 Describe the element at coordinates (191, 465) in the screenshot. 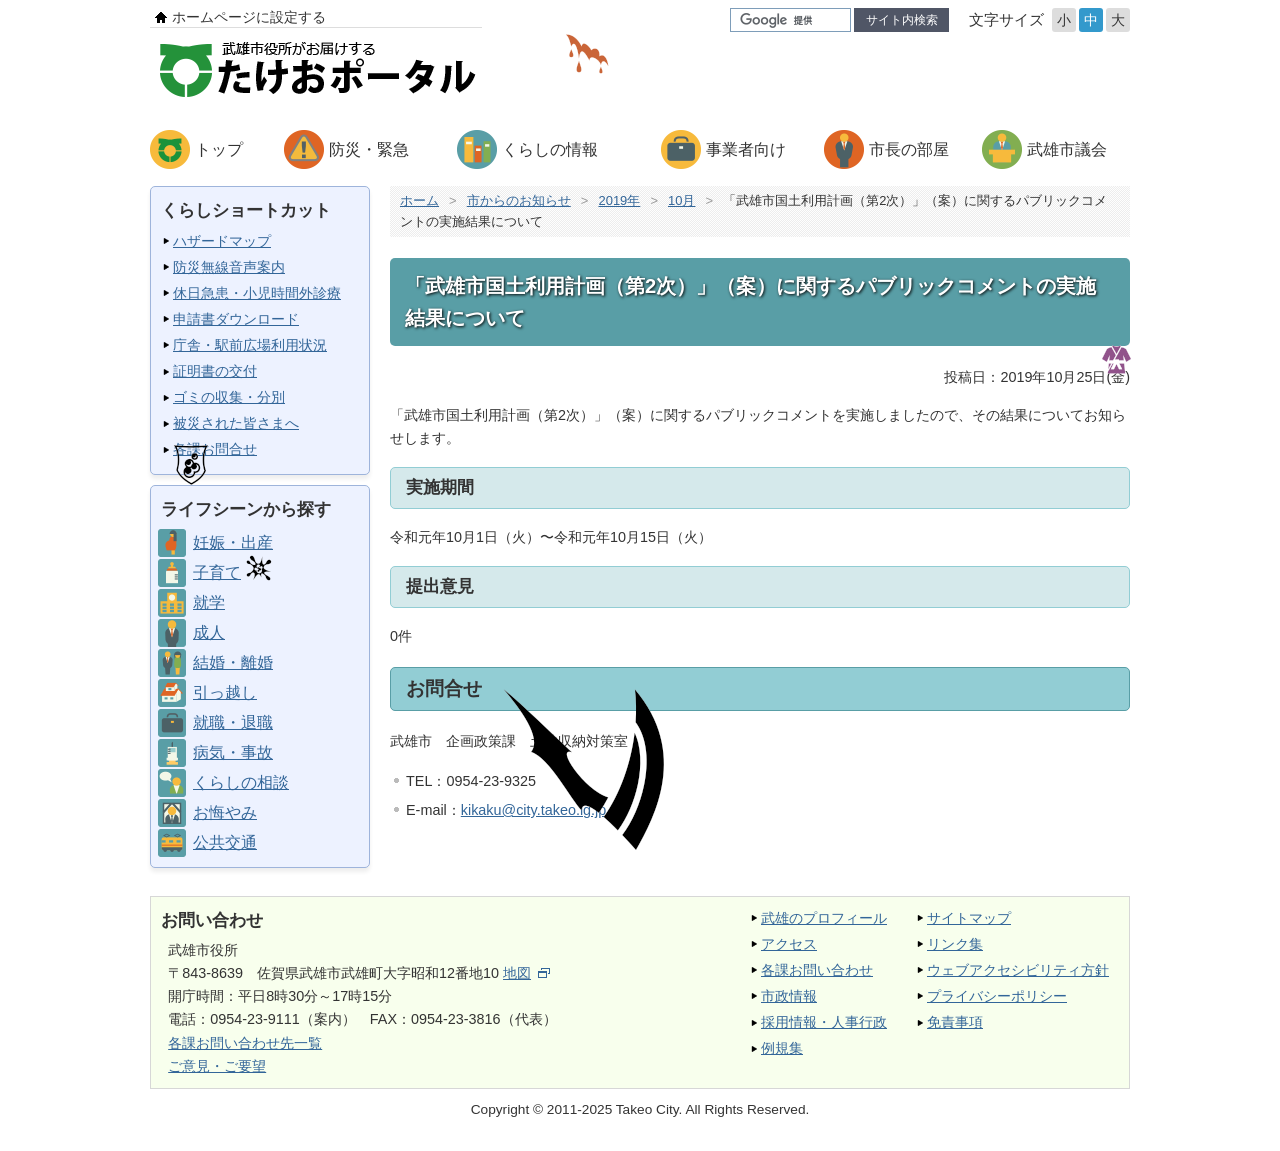

I see `indicates acid resistance or protection status` at that location.